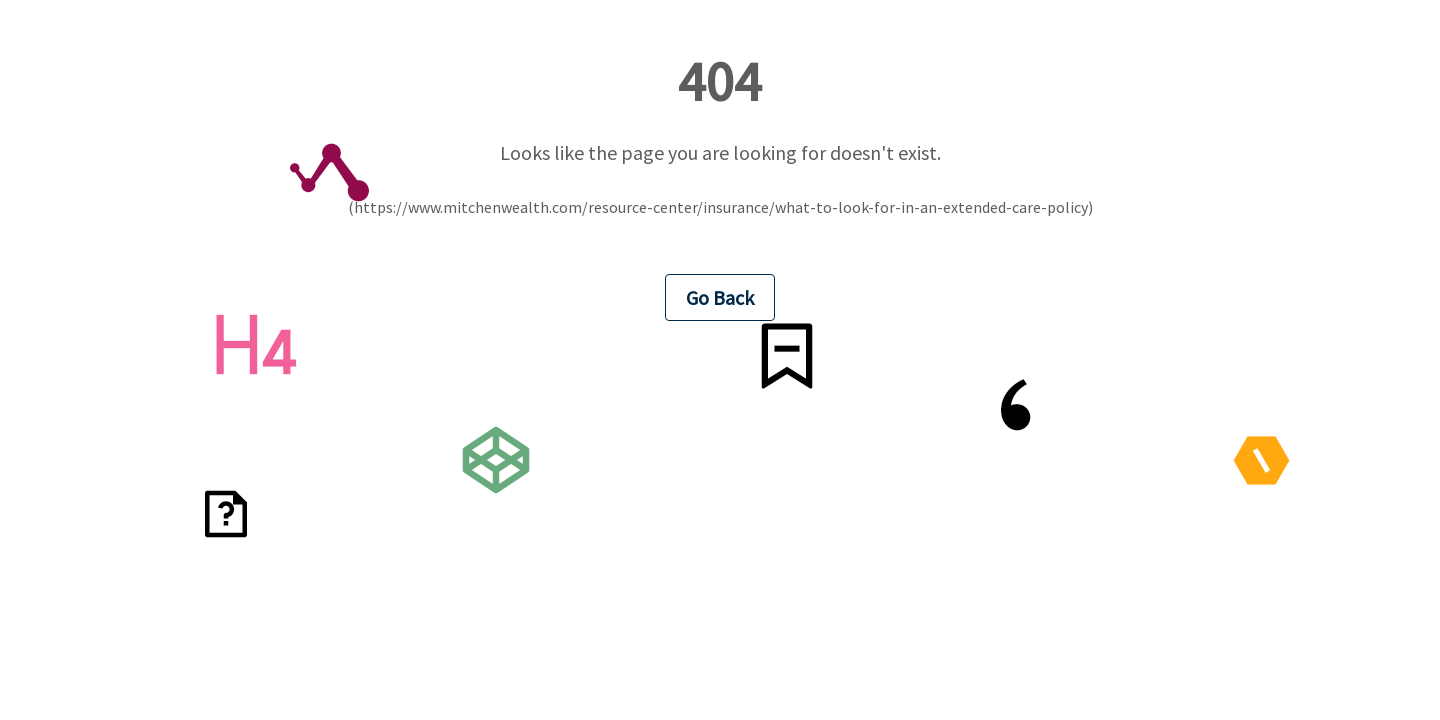  I want to click on unknown or unrecognized file type, so click(226, 514).